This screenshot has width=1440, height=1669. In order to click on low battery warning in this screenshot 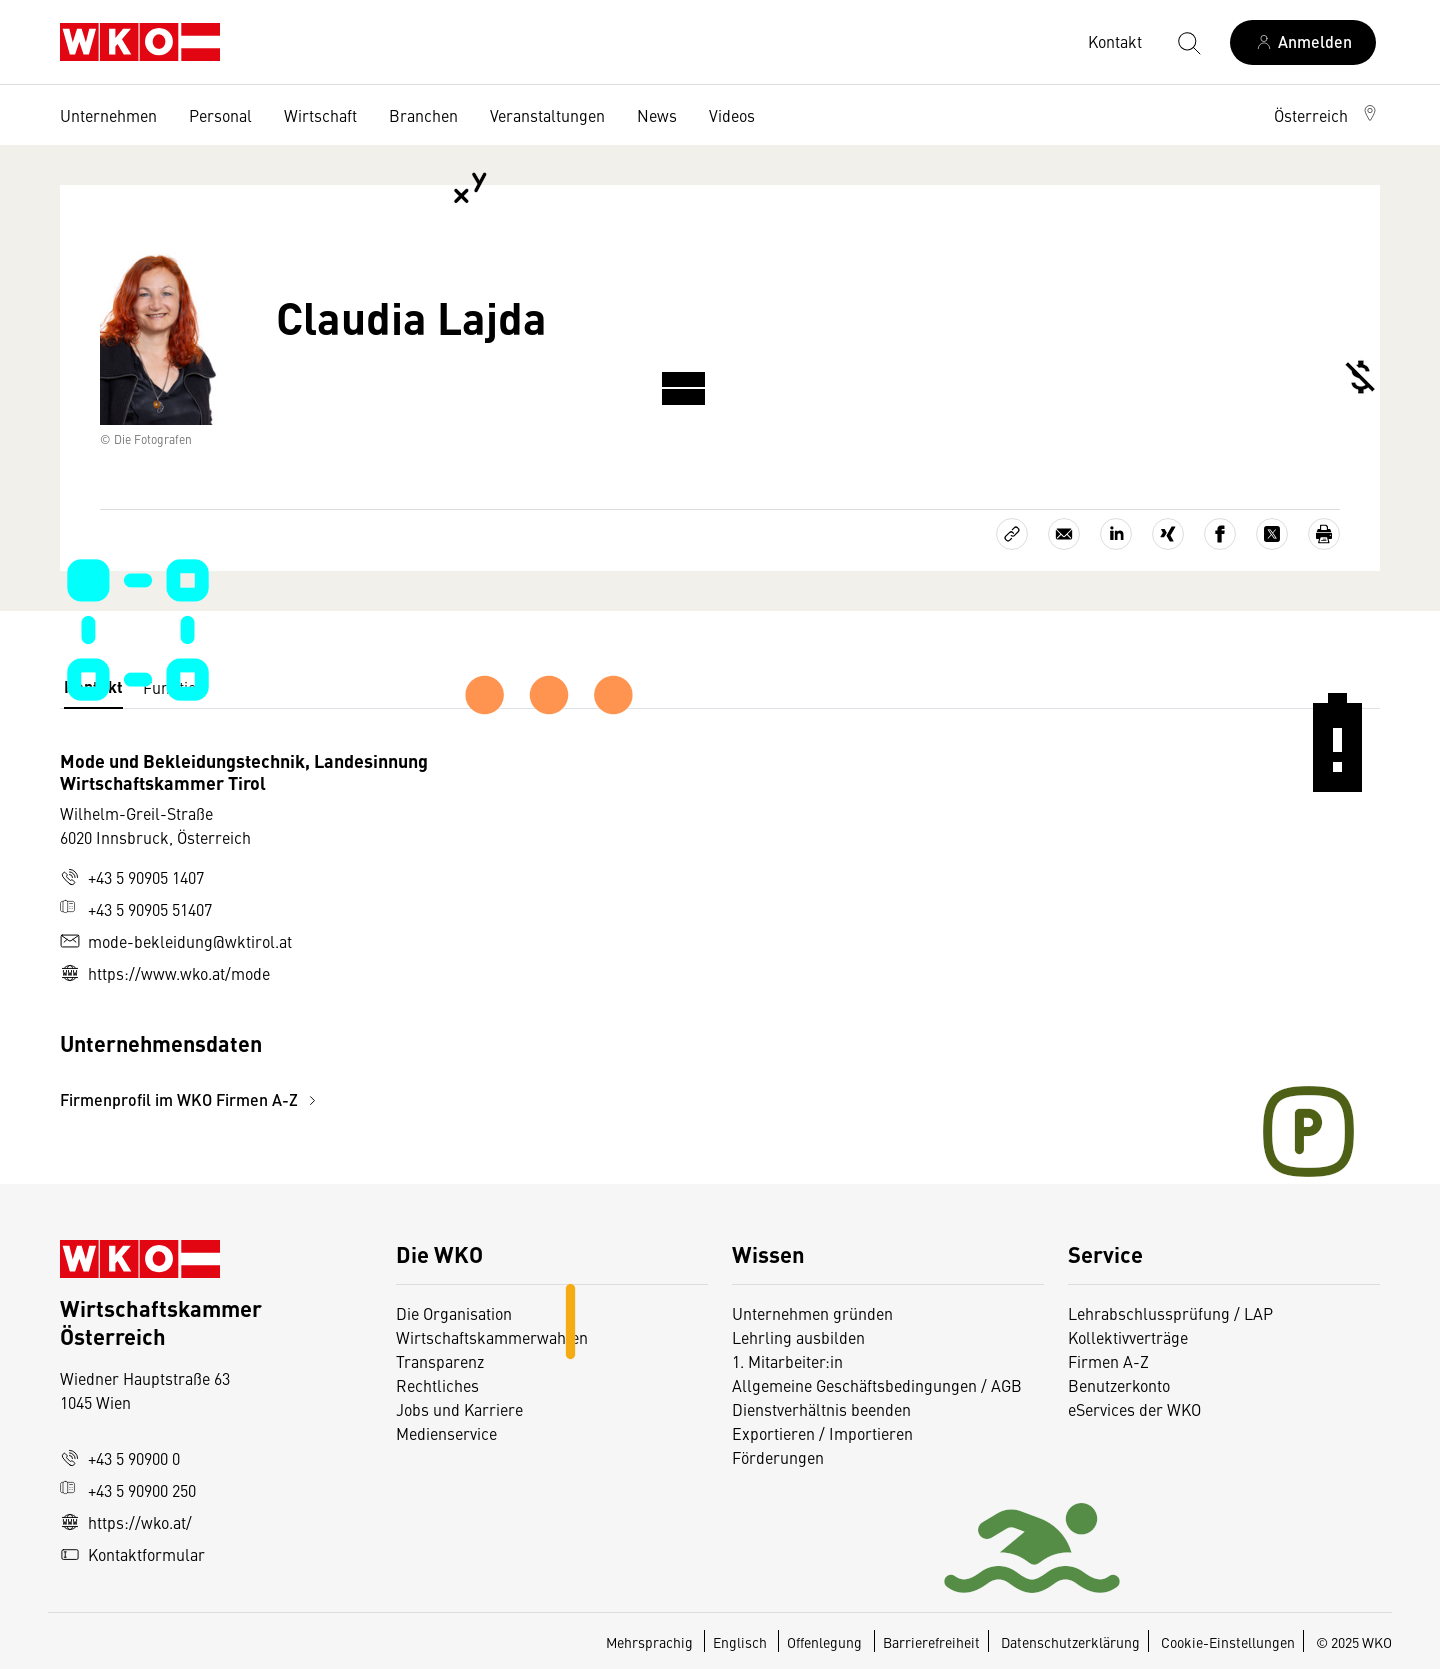, I will do `click(1337, 742)`.